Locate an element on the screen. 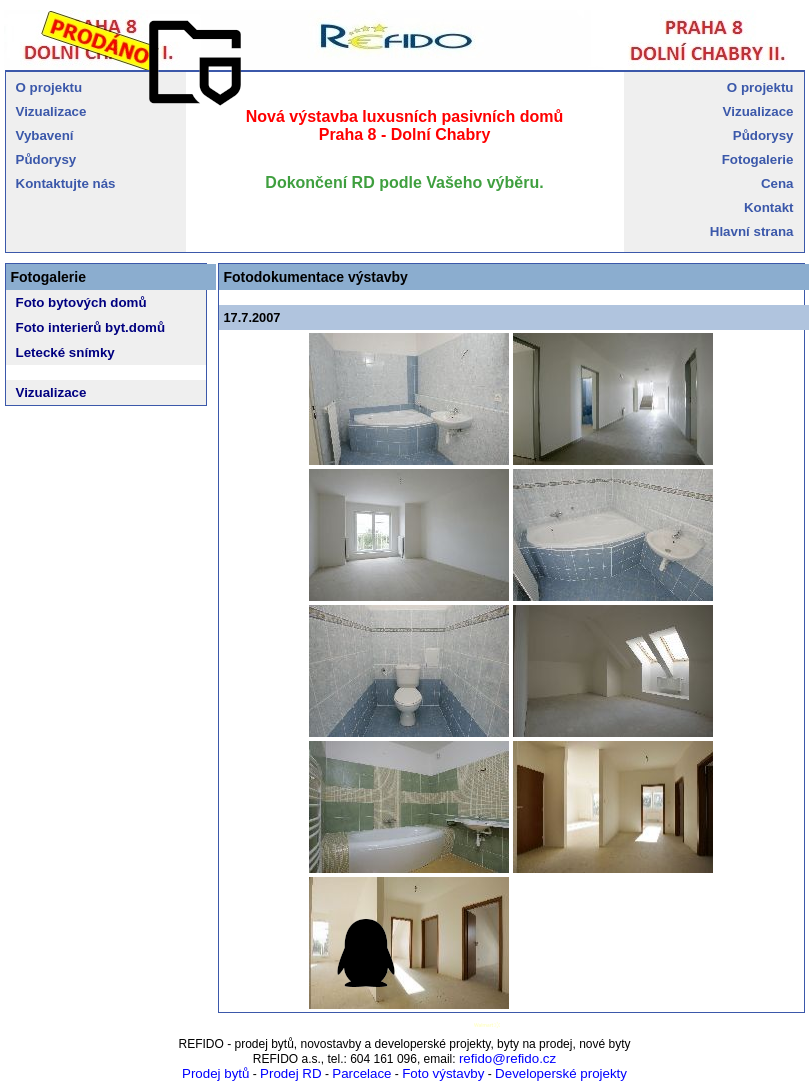 The height and width of the screenshot is (1083, 809). open the Walmart app is located at coordinates (487, 1025).